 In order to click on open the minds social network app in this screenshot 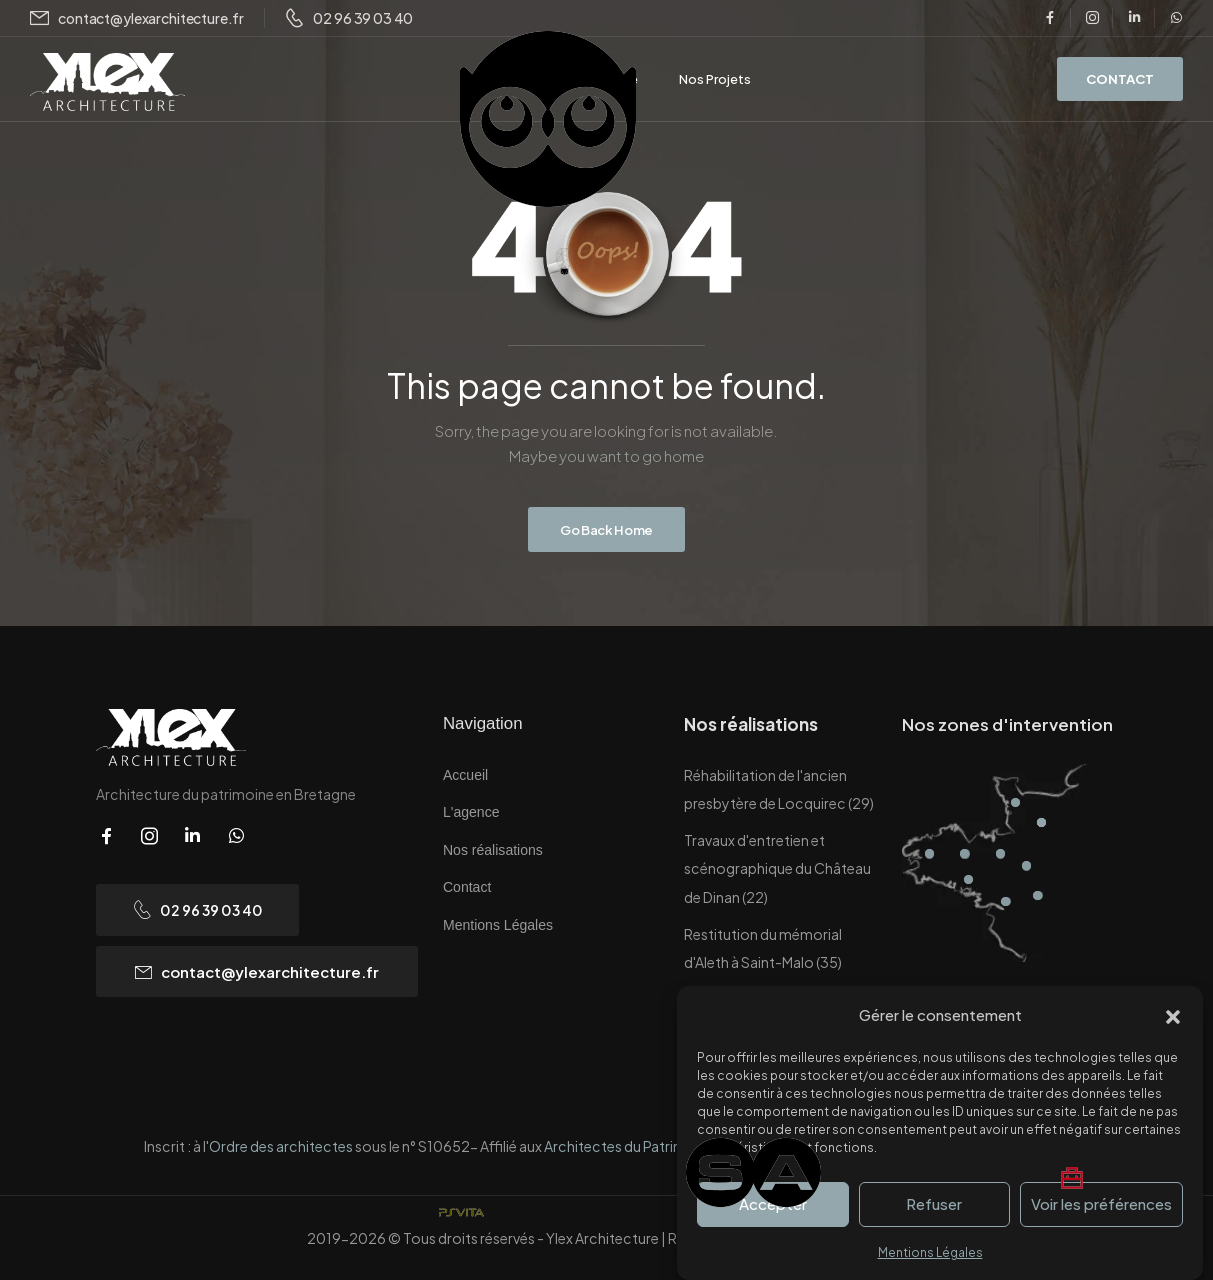, I will do `click(564, 261)`.